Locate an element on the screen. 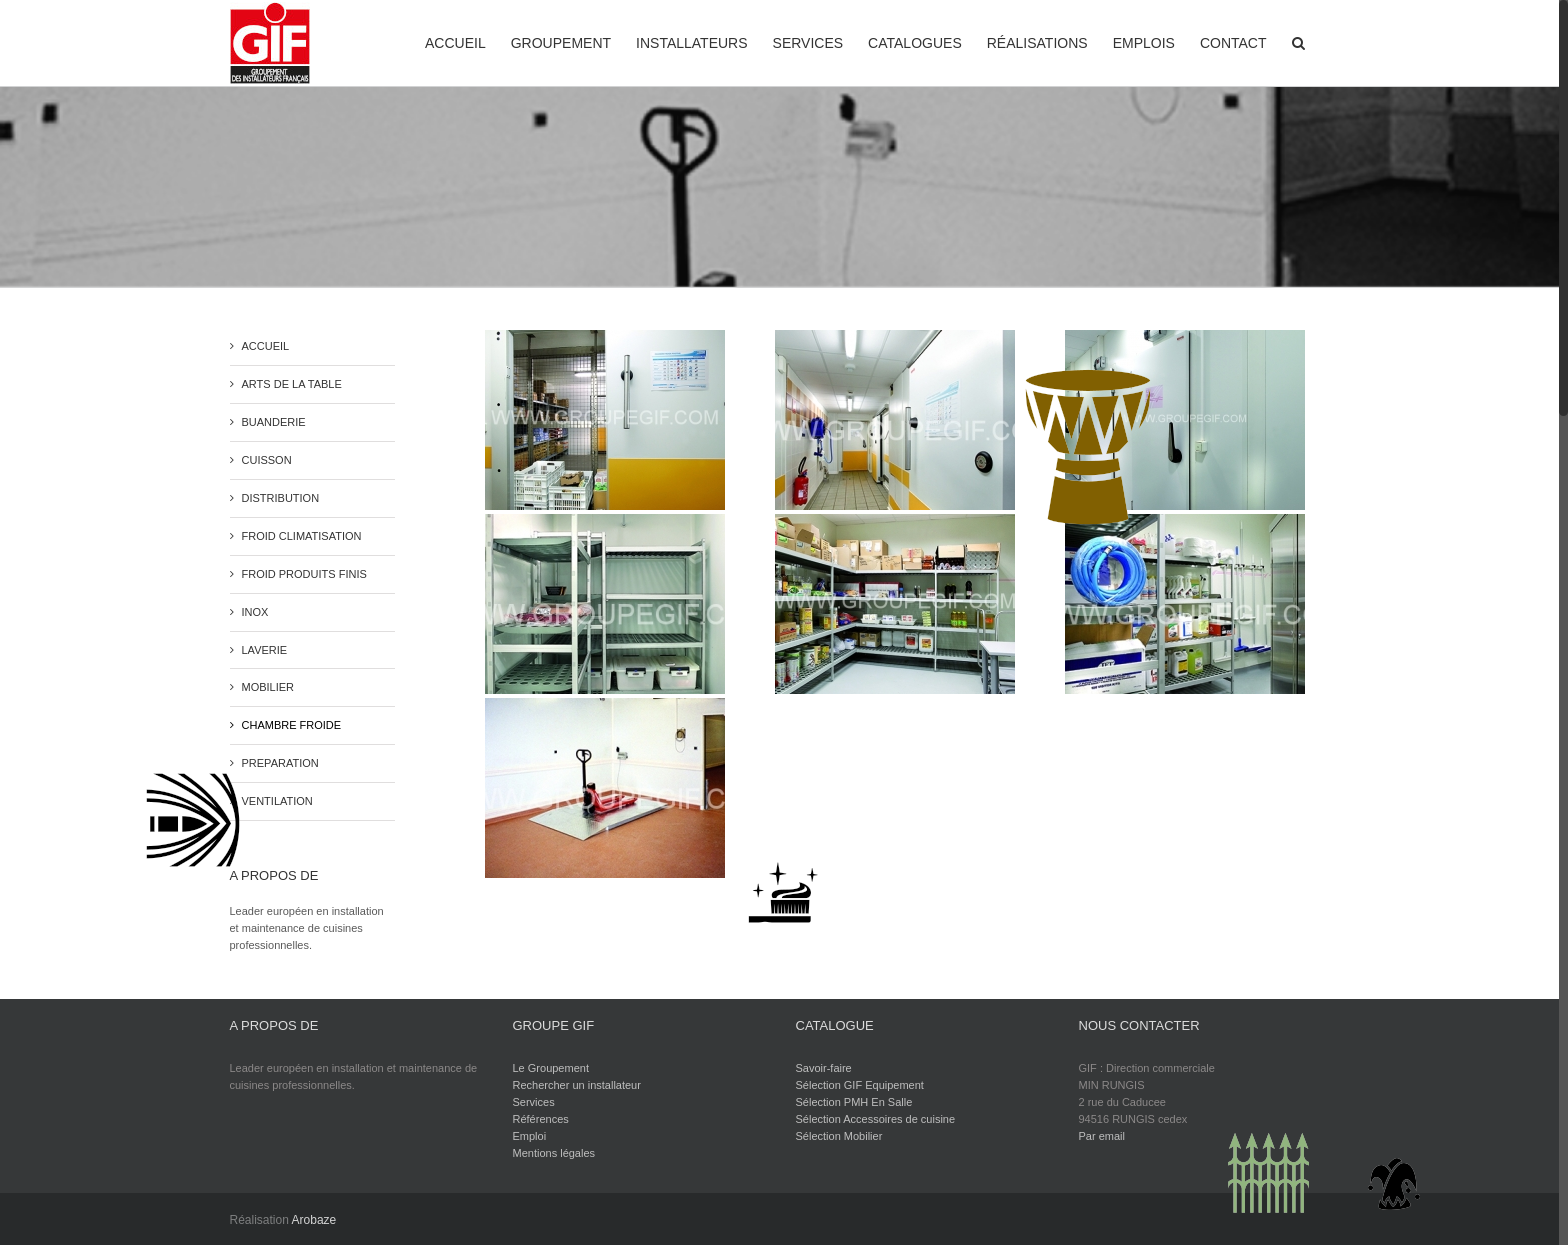 The image size is (1568, 1245). access dental care or oral hygiene settings is located at coordinates (782, 895).